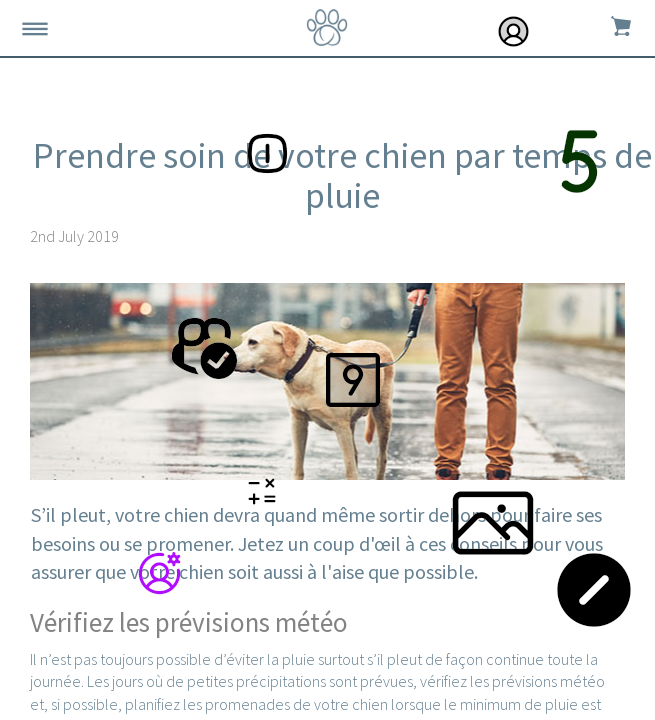 The width and height of the screenshot is (655, 720). What do you see at coordinates (579, 161) in the screenshot?
I see `indicates the number five in a list or sequence` at bounding box center [579, 161].